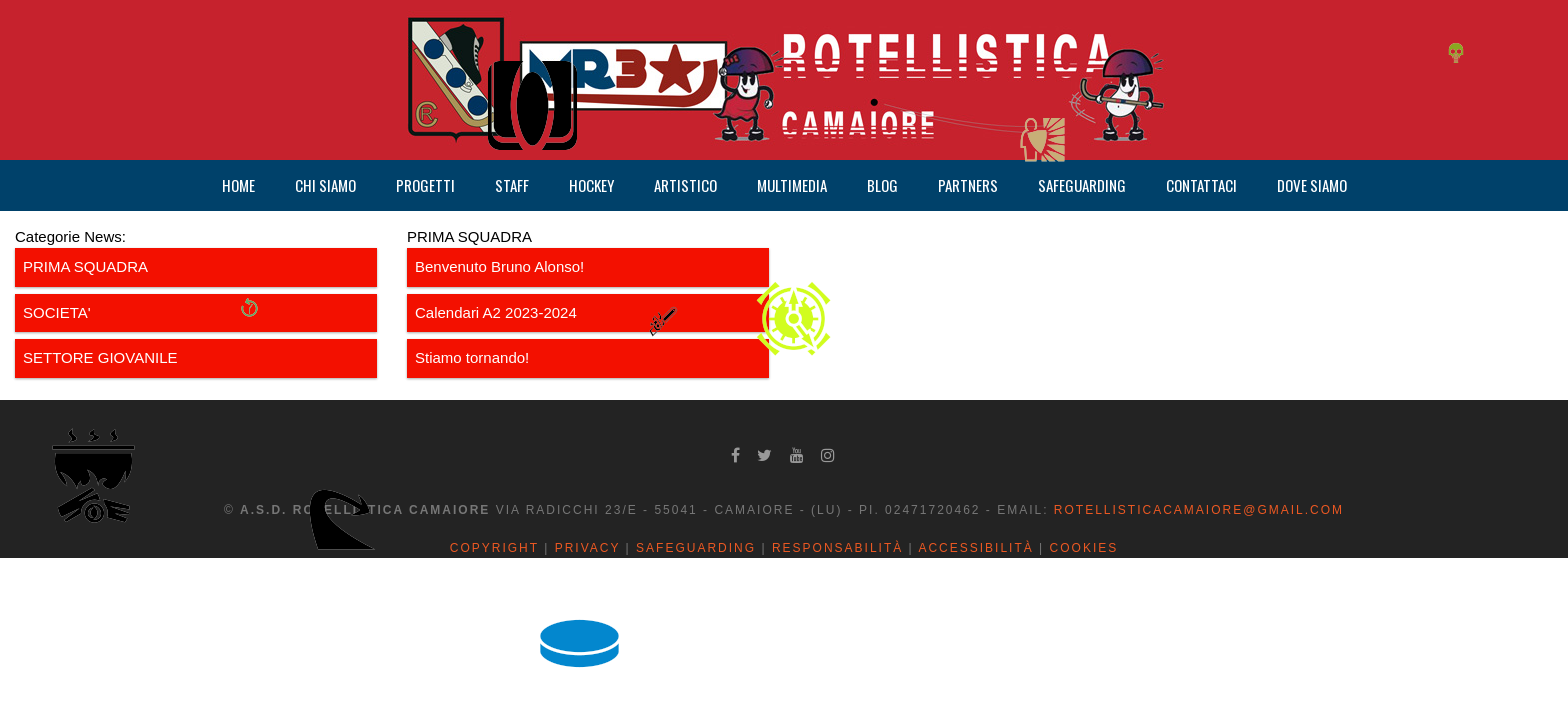  Describe the element at coordinates (1456, 53) in the screenshot. I see `indicates hazardous environment or toxic area in game` at that location.